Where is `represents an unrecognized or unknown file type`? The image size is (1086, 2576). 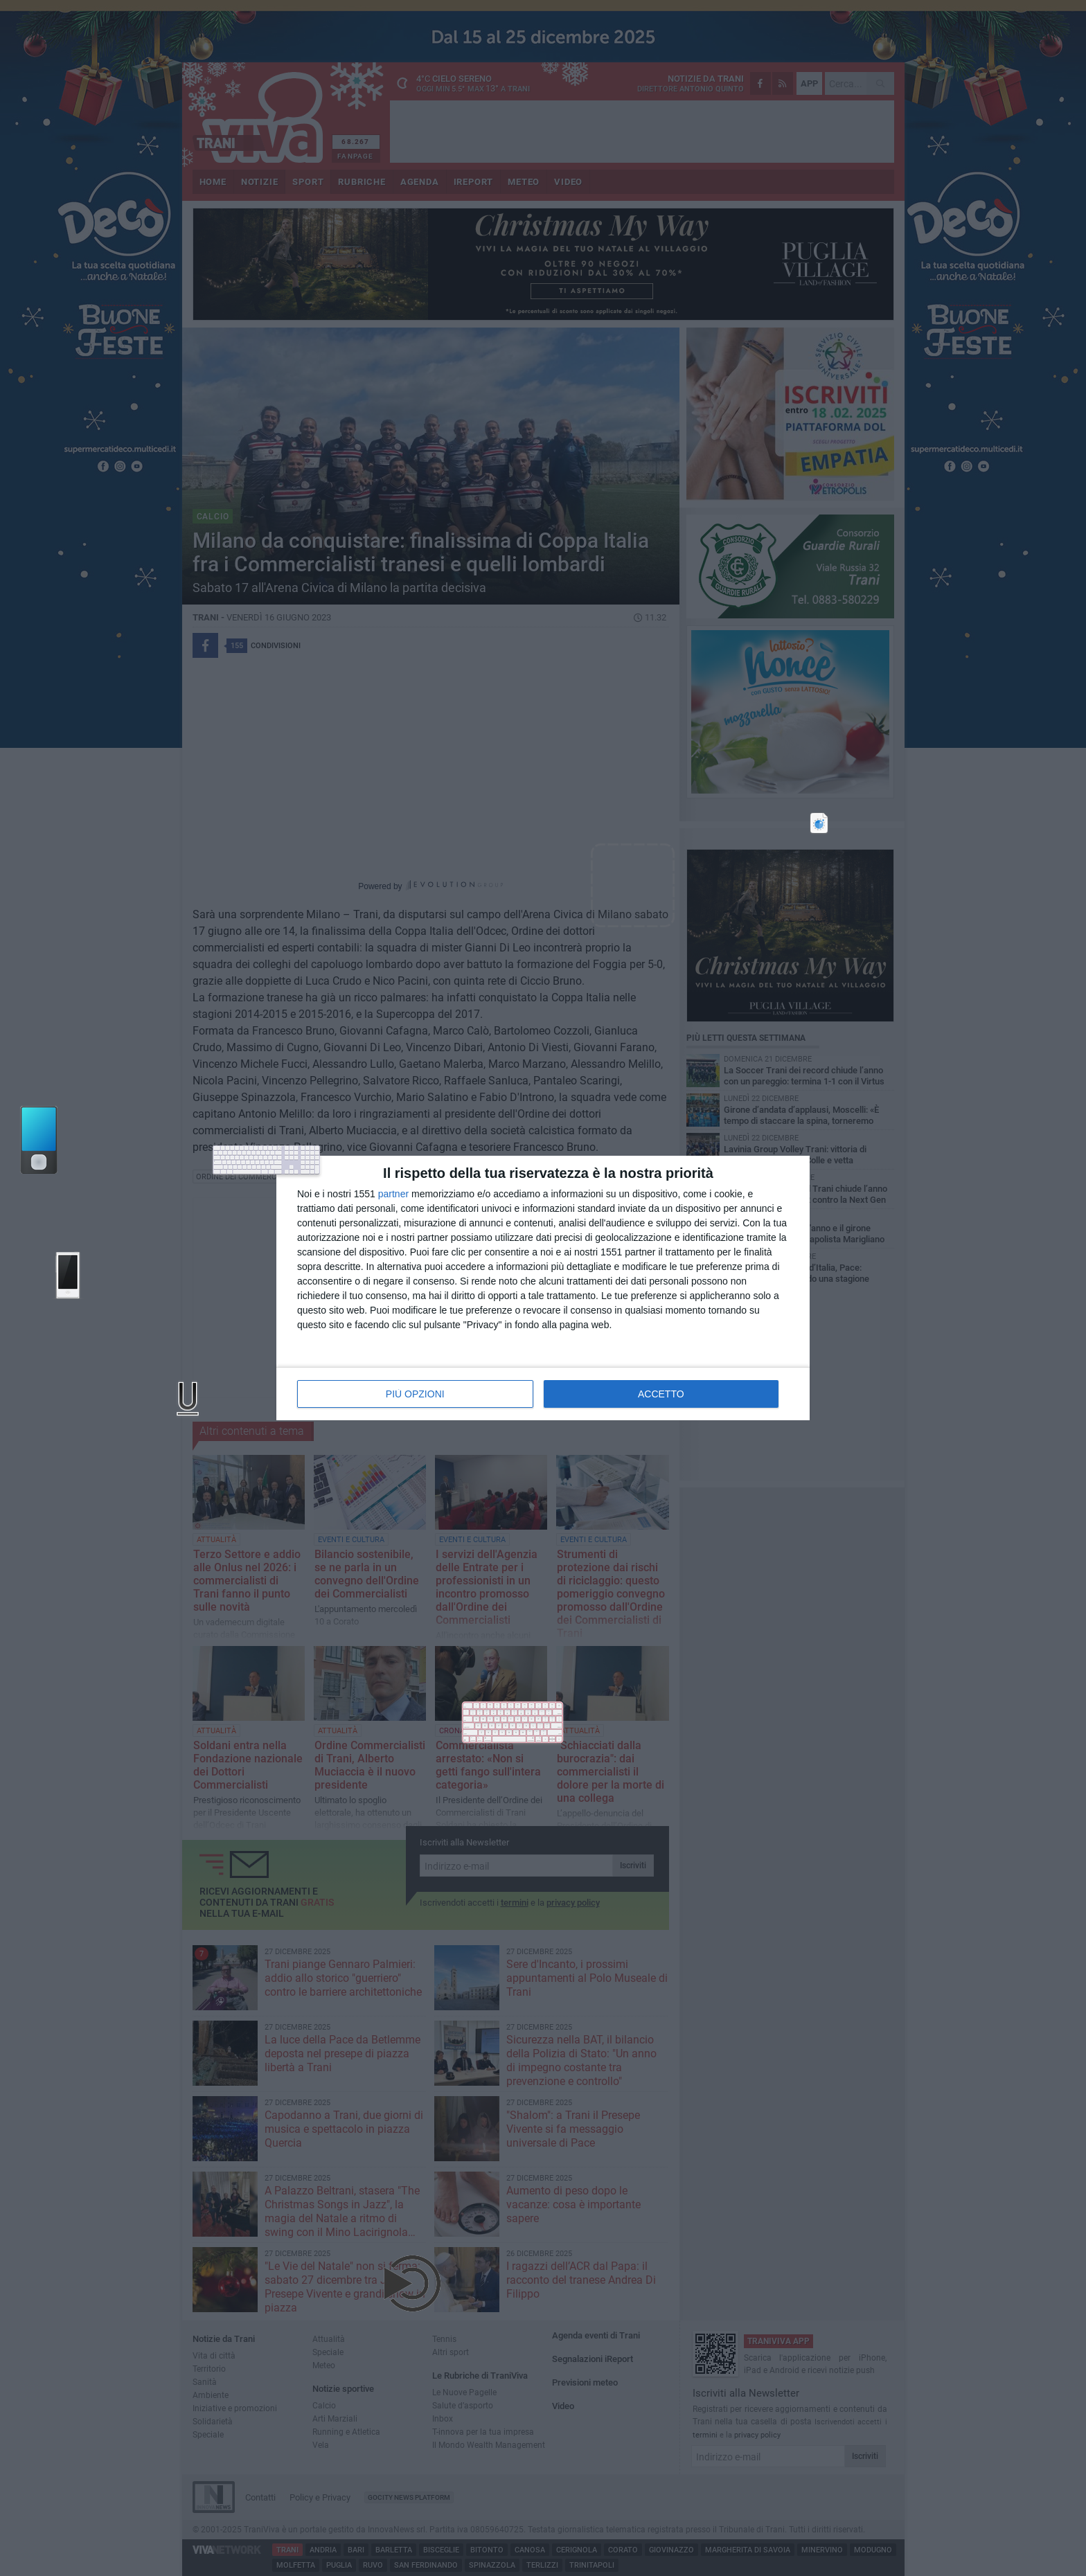 represents an unrecognized or unknown file type is located at coordinates (632, 885).